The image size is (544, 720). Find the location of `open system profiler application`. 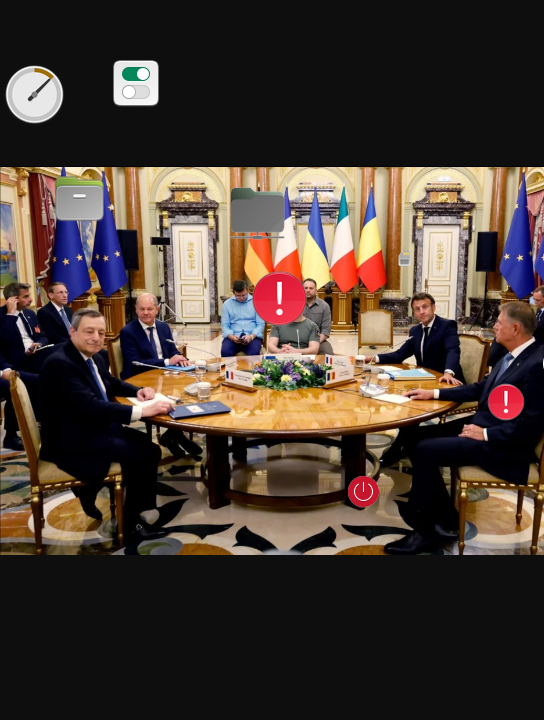

open system profiler application is located at coordinates (34, 94).